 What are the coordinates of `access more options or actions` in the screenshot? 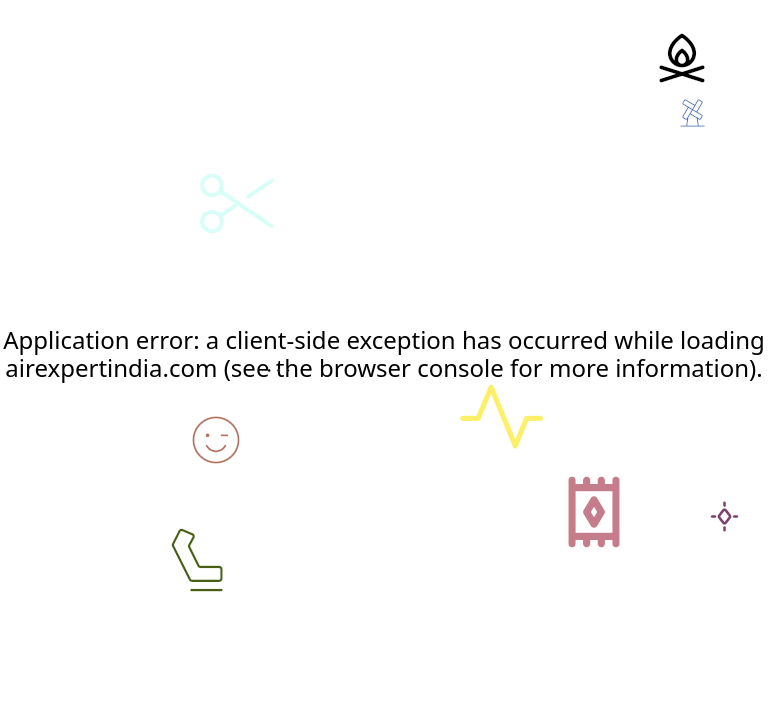 It's located at (278, 370).